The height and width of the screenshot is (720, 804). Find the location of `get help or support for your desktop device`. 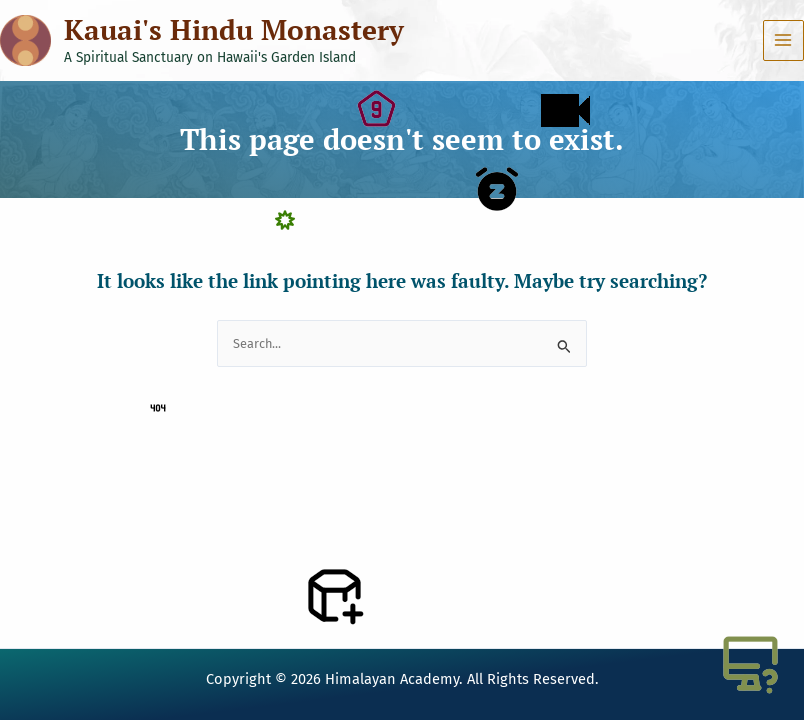

get help or support for your desktop device is located at coordinates (750, 663).